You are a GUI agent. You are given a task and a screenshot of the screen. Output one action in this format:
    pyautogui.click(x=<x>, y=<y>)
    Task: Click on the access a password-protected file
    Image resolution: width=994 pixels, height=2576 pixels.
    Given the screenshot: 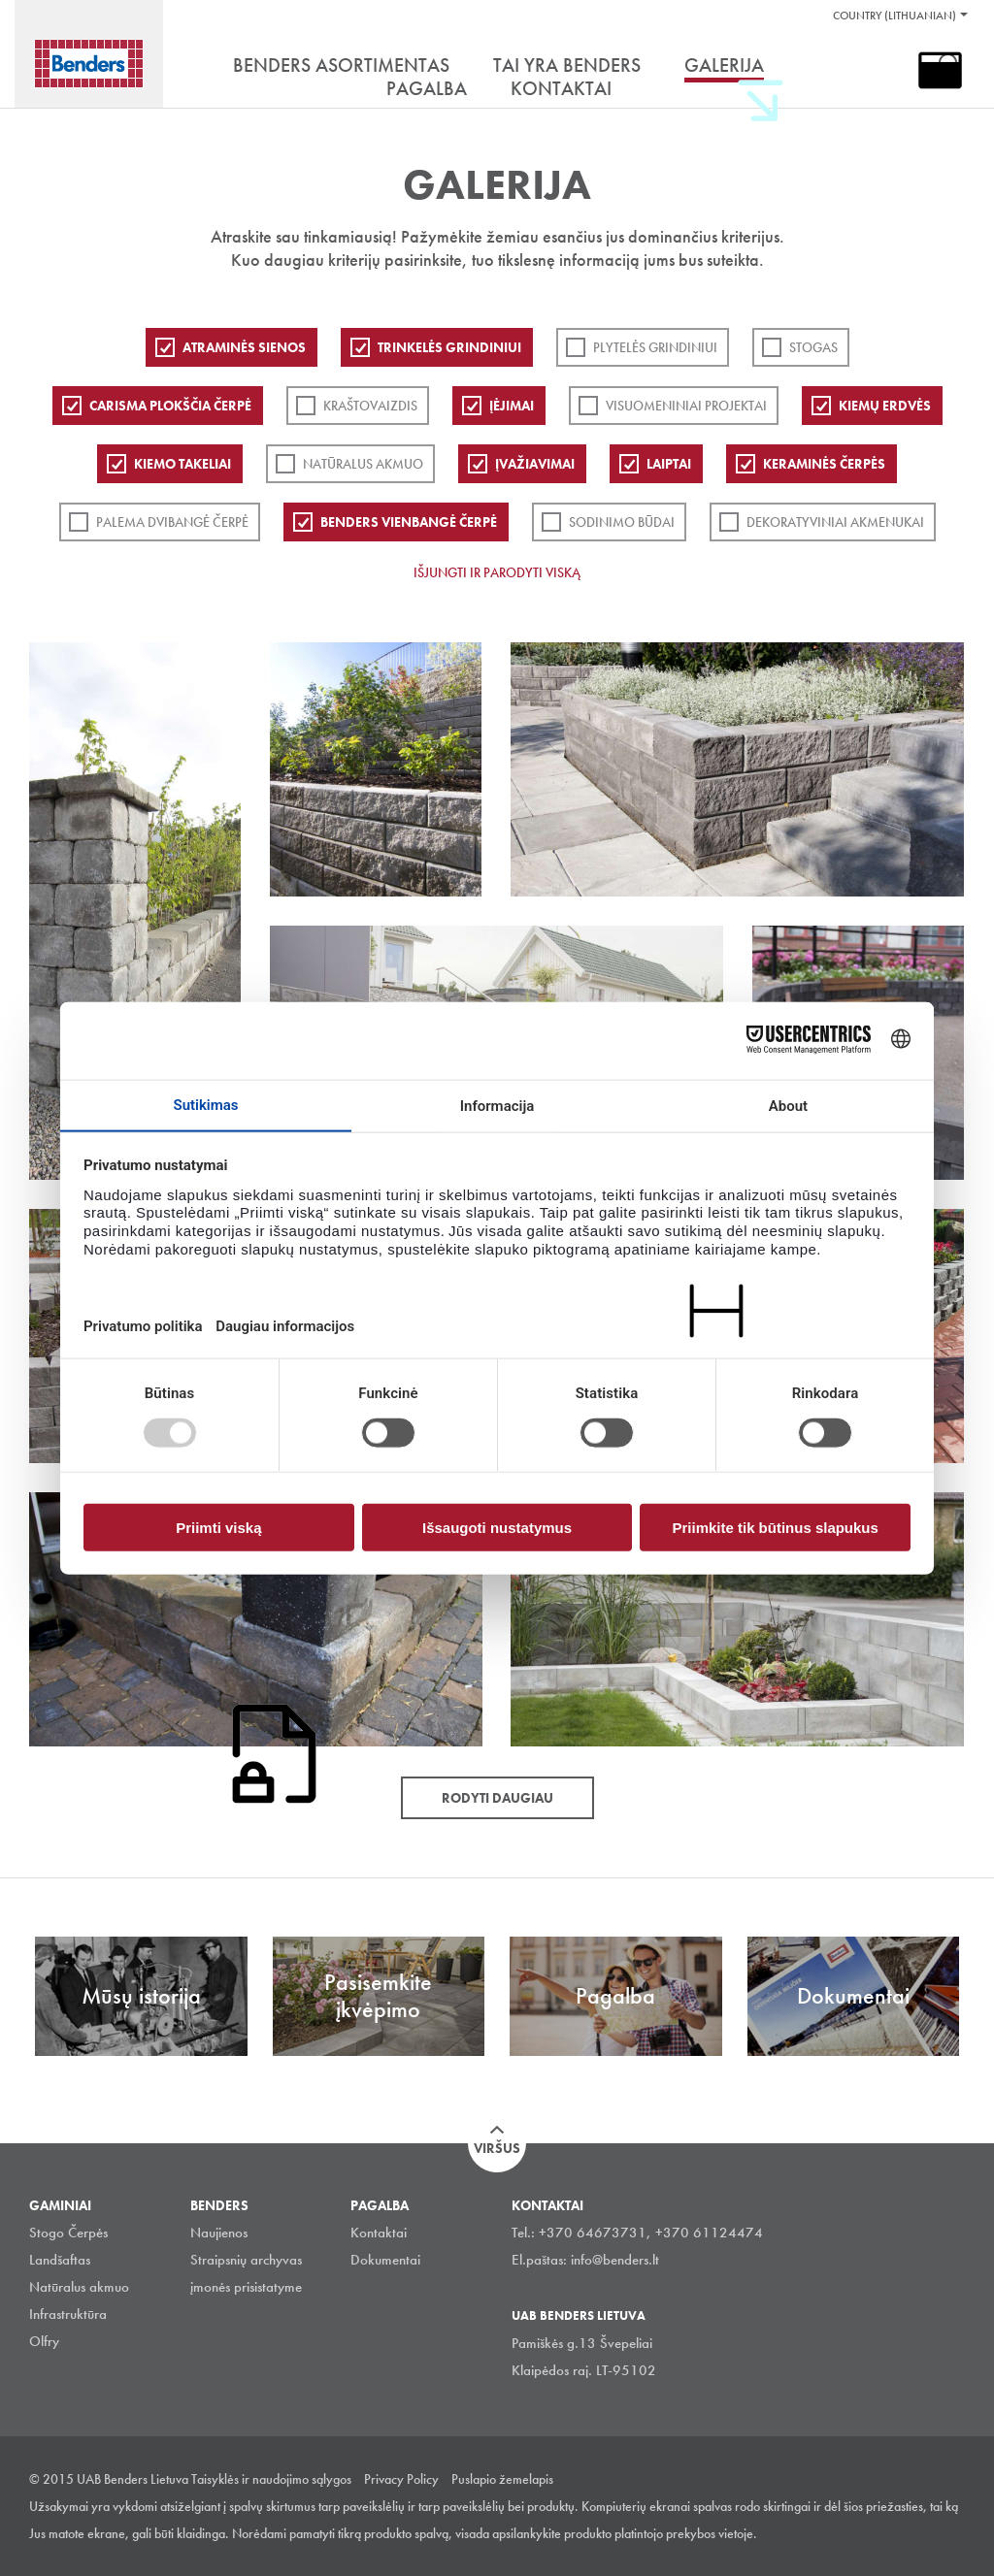 What is the action you would take?
    pyautogui.click(x=274, y=1753)
    